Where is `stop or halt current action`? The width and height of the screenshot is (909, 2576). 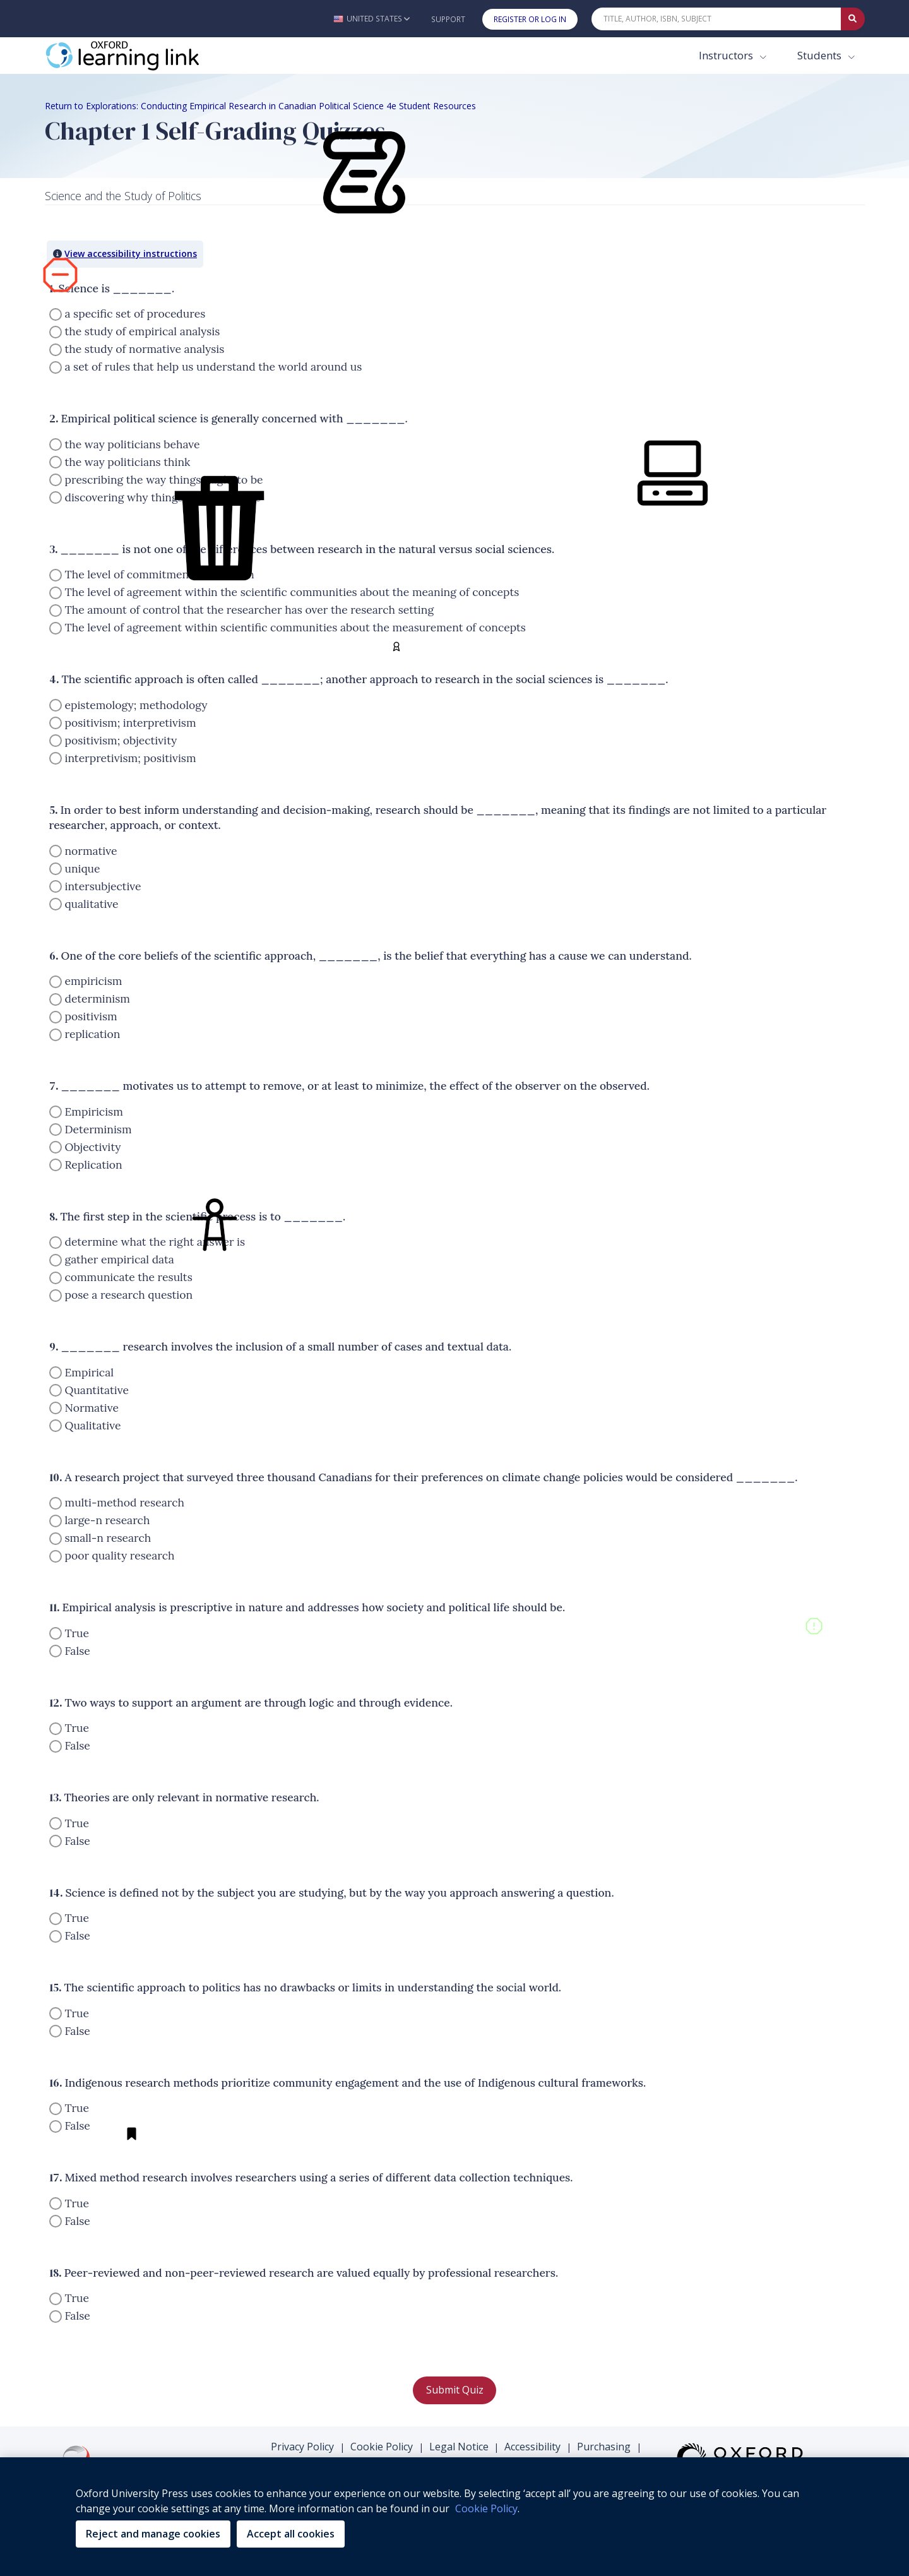
stop or halt current action is located at coordinates (814, 1626).